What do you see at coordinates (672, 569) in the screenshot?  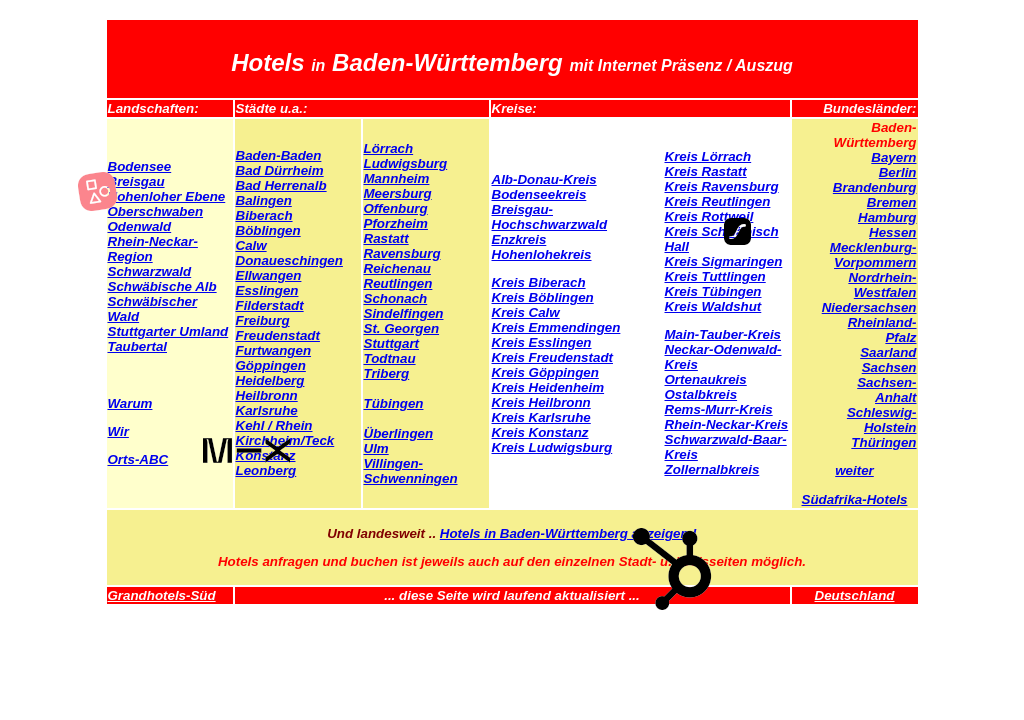 I see `open HubSpot CRM platform` at bounding box center [672, 569].